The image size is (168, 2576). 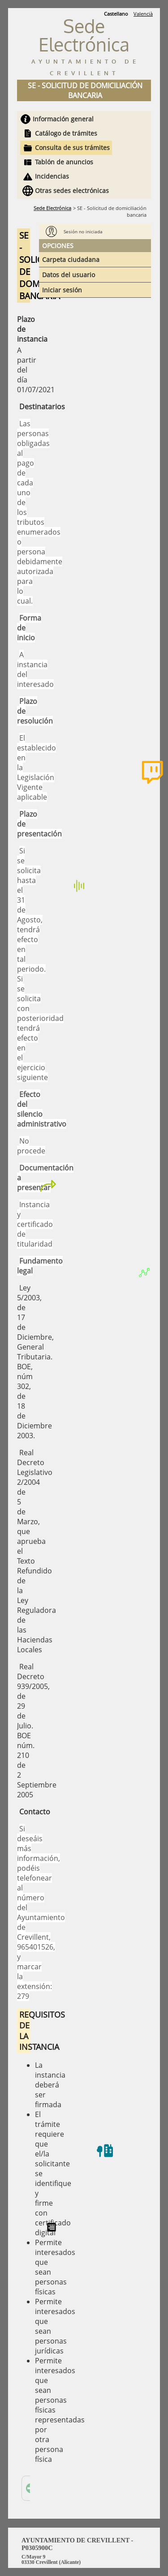 What do you see at coordinates (152, 772) in the screenshot?
I see `open Twitch app` at bounding box center [152, 772].